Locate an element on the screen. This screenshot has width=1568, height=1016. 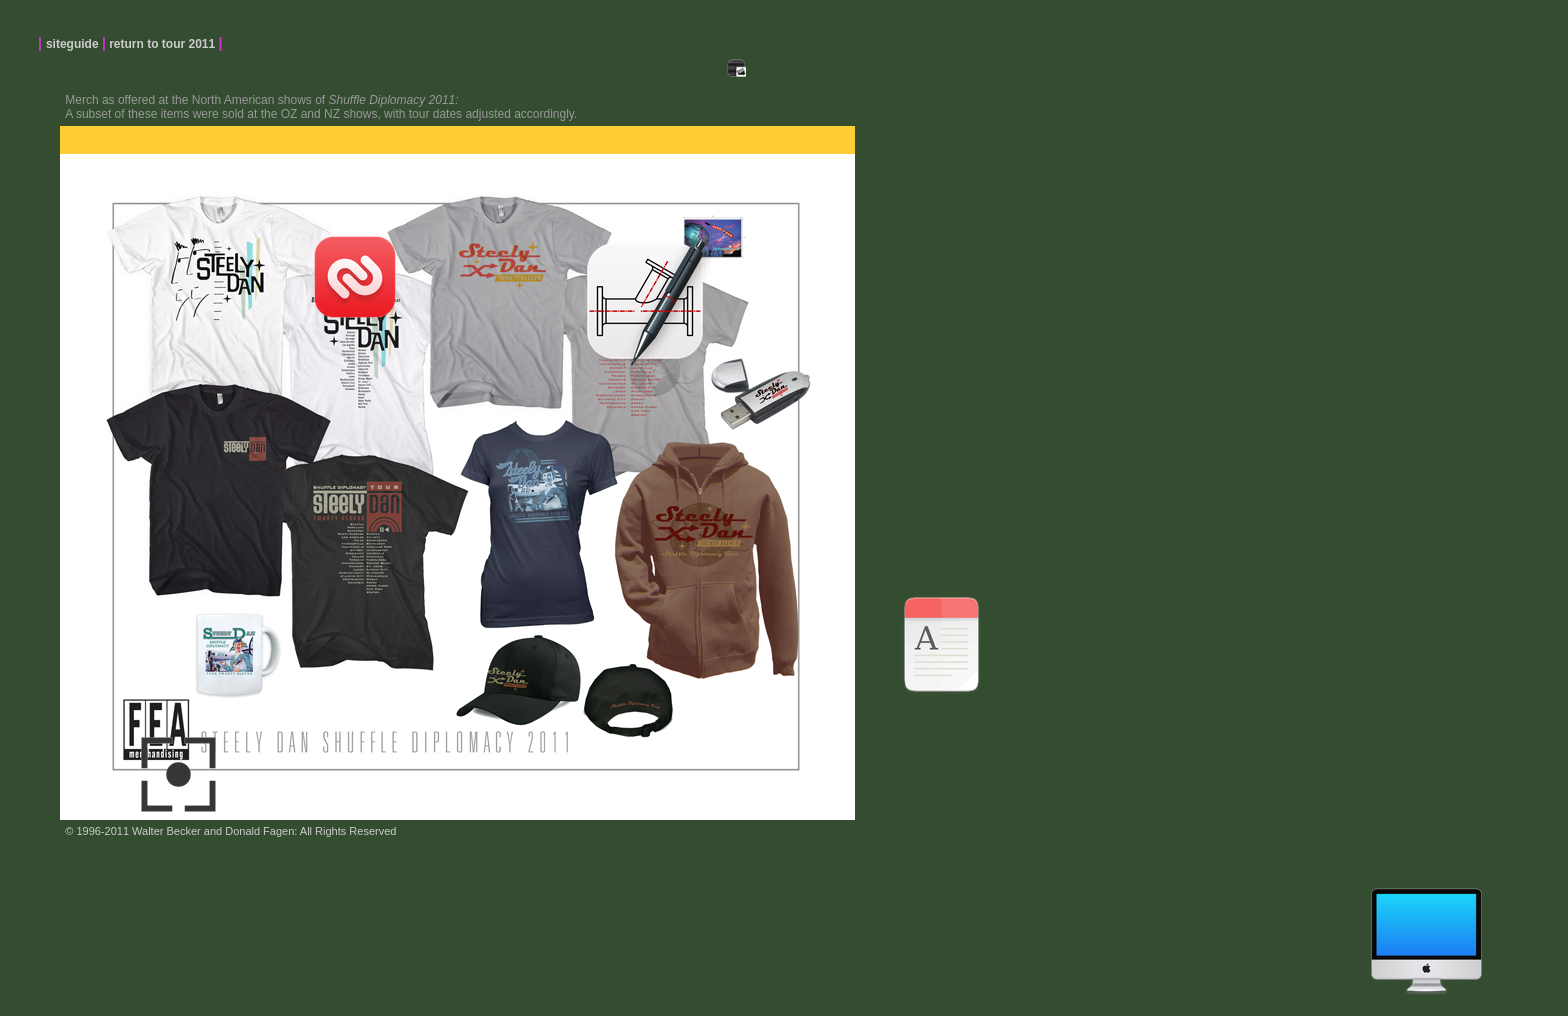
access desktop or computer settings is located at coordinates (1426, 941).